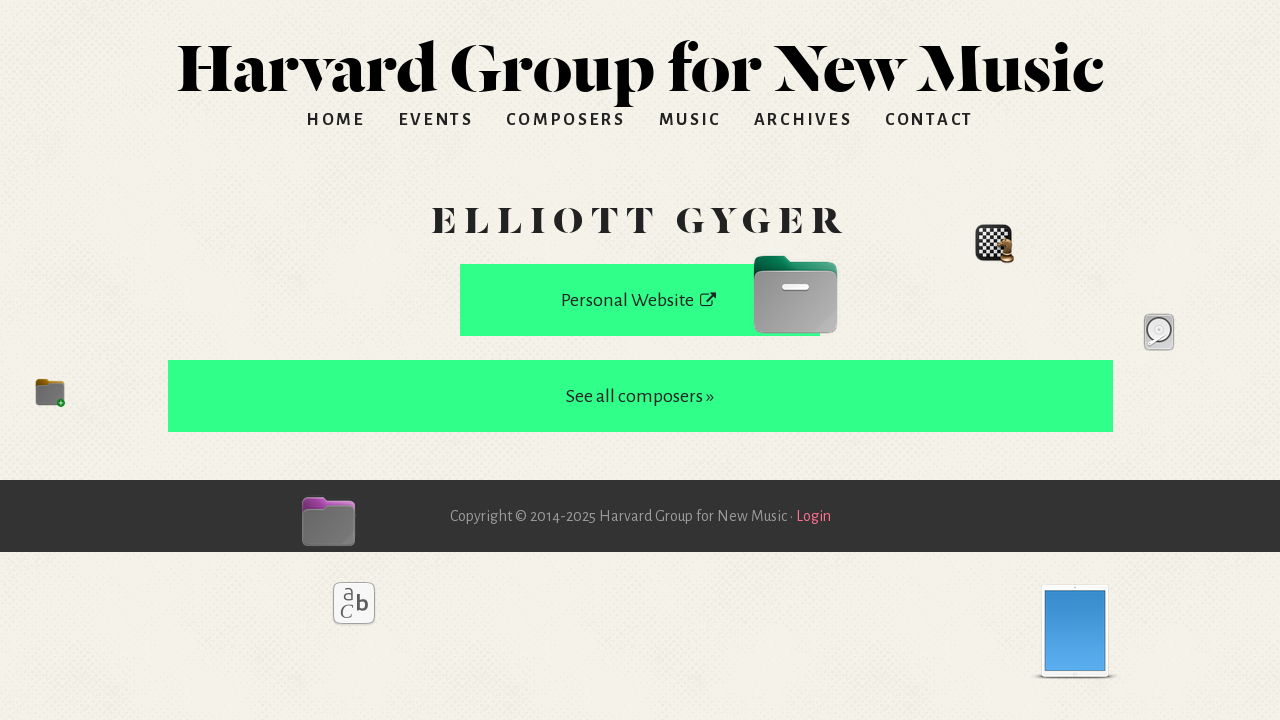  Describe the element at coordinates (795, 294) in the screenshot. I see `open the file manager application` at that location.